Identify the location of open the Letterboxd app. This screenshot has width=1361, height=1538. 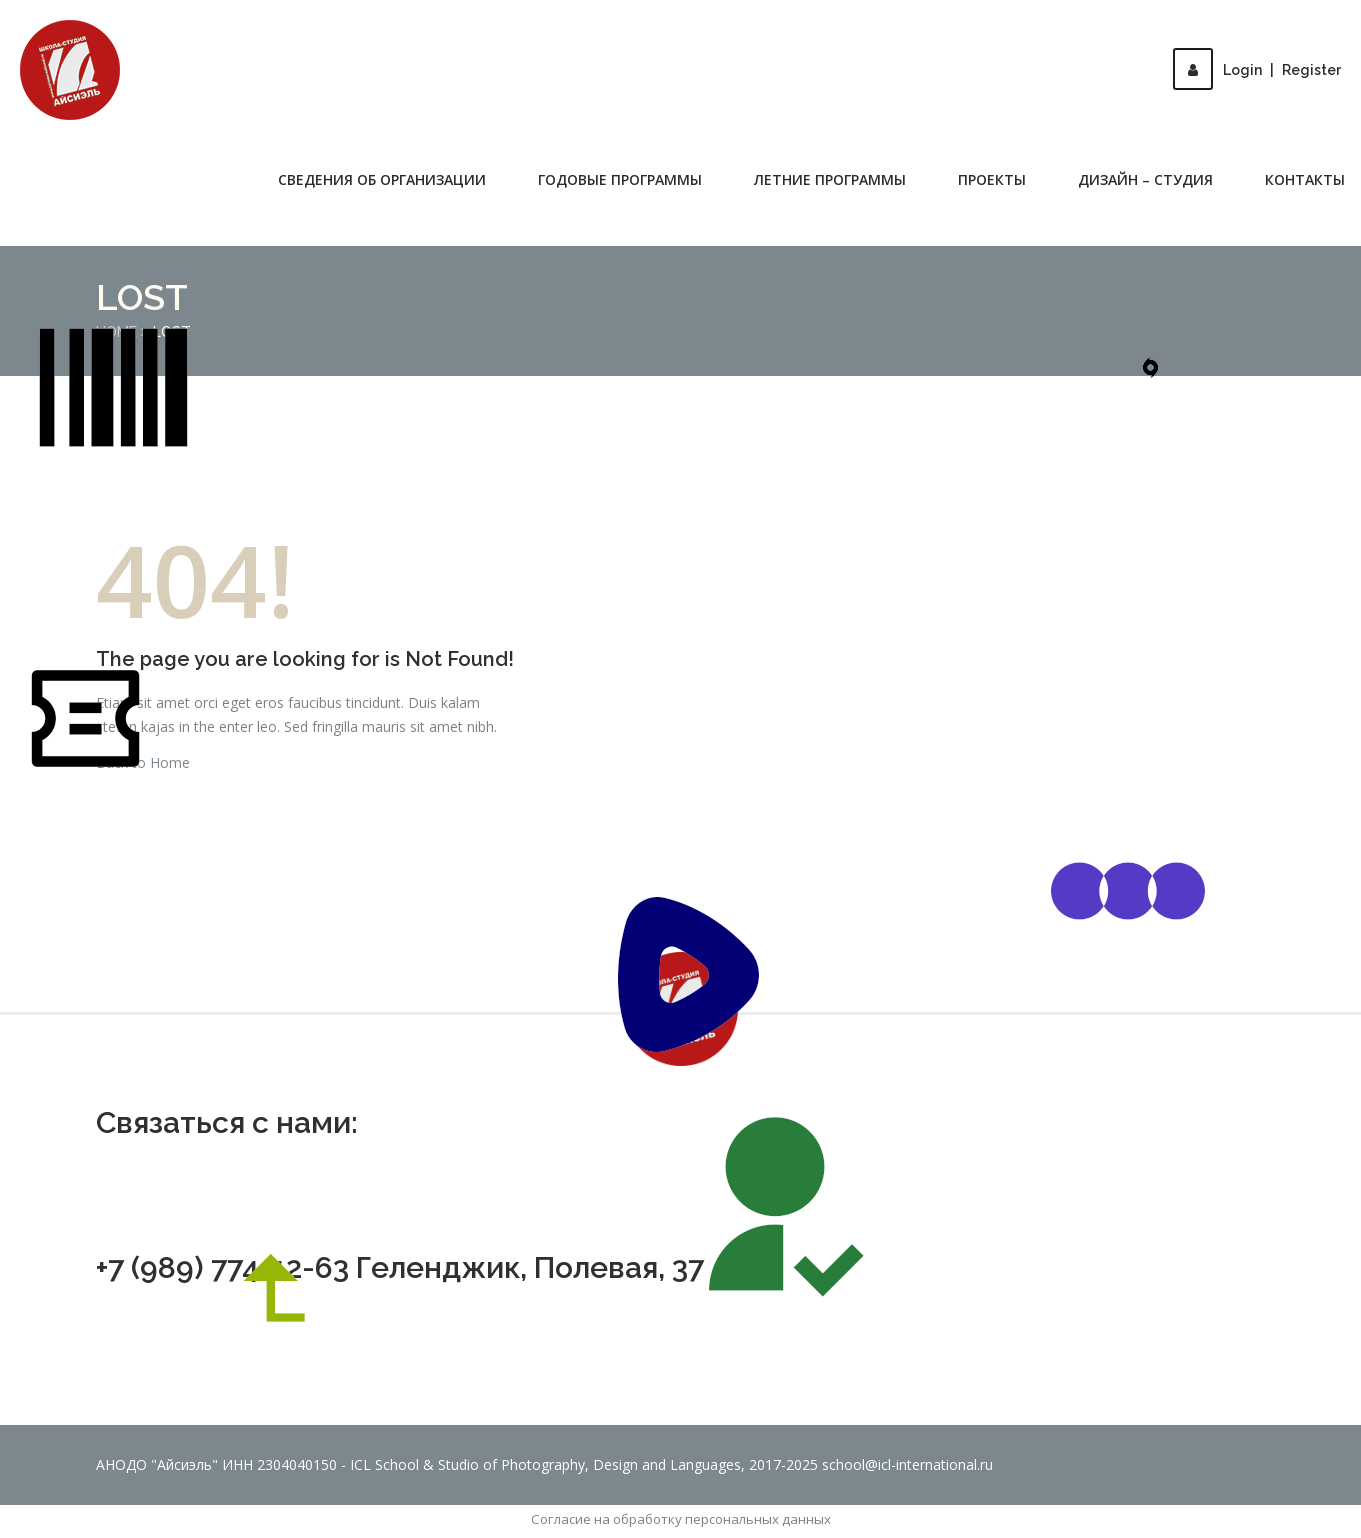
(1128, 891).